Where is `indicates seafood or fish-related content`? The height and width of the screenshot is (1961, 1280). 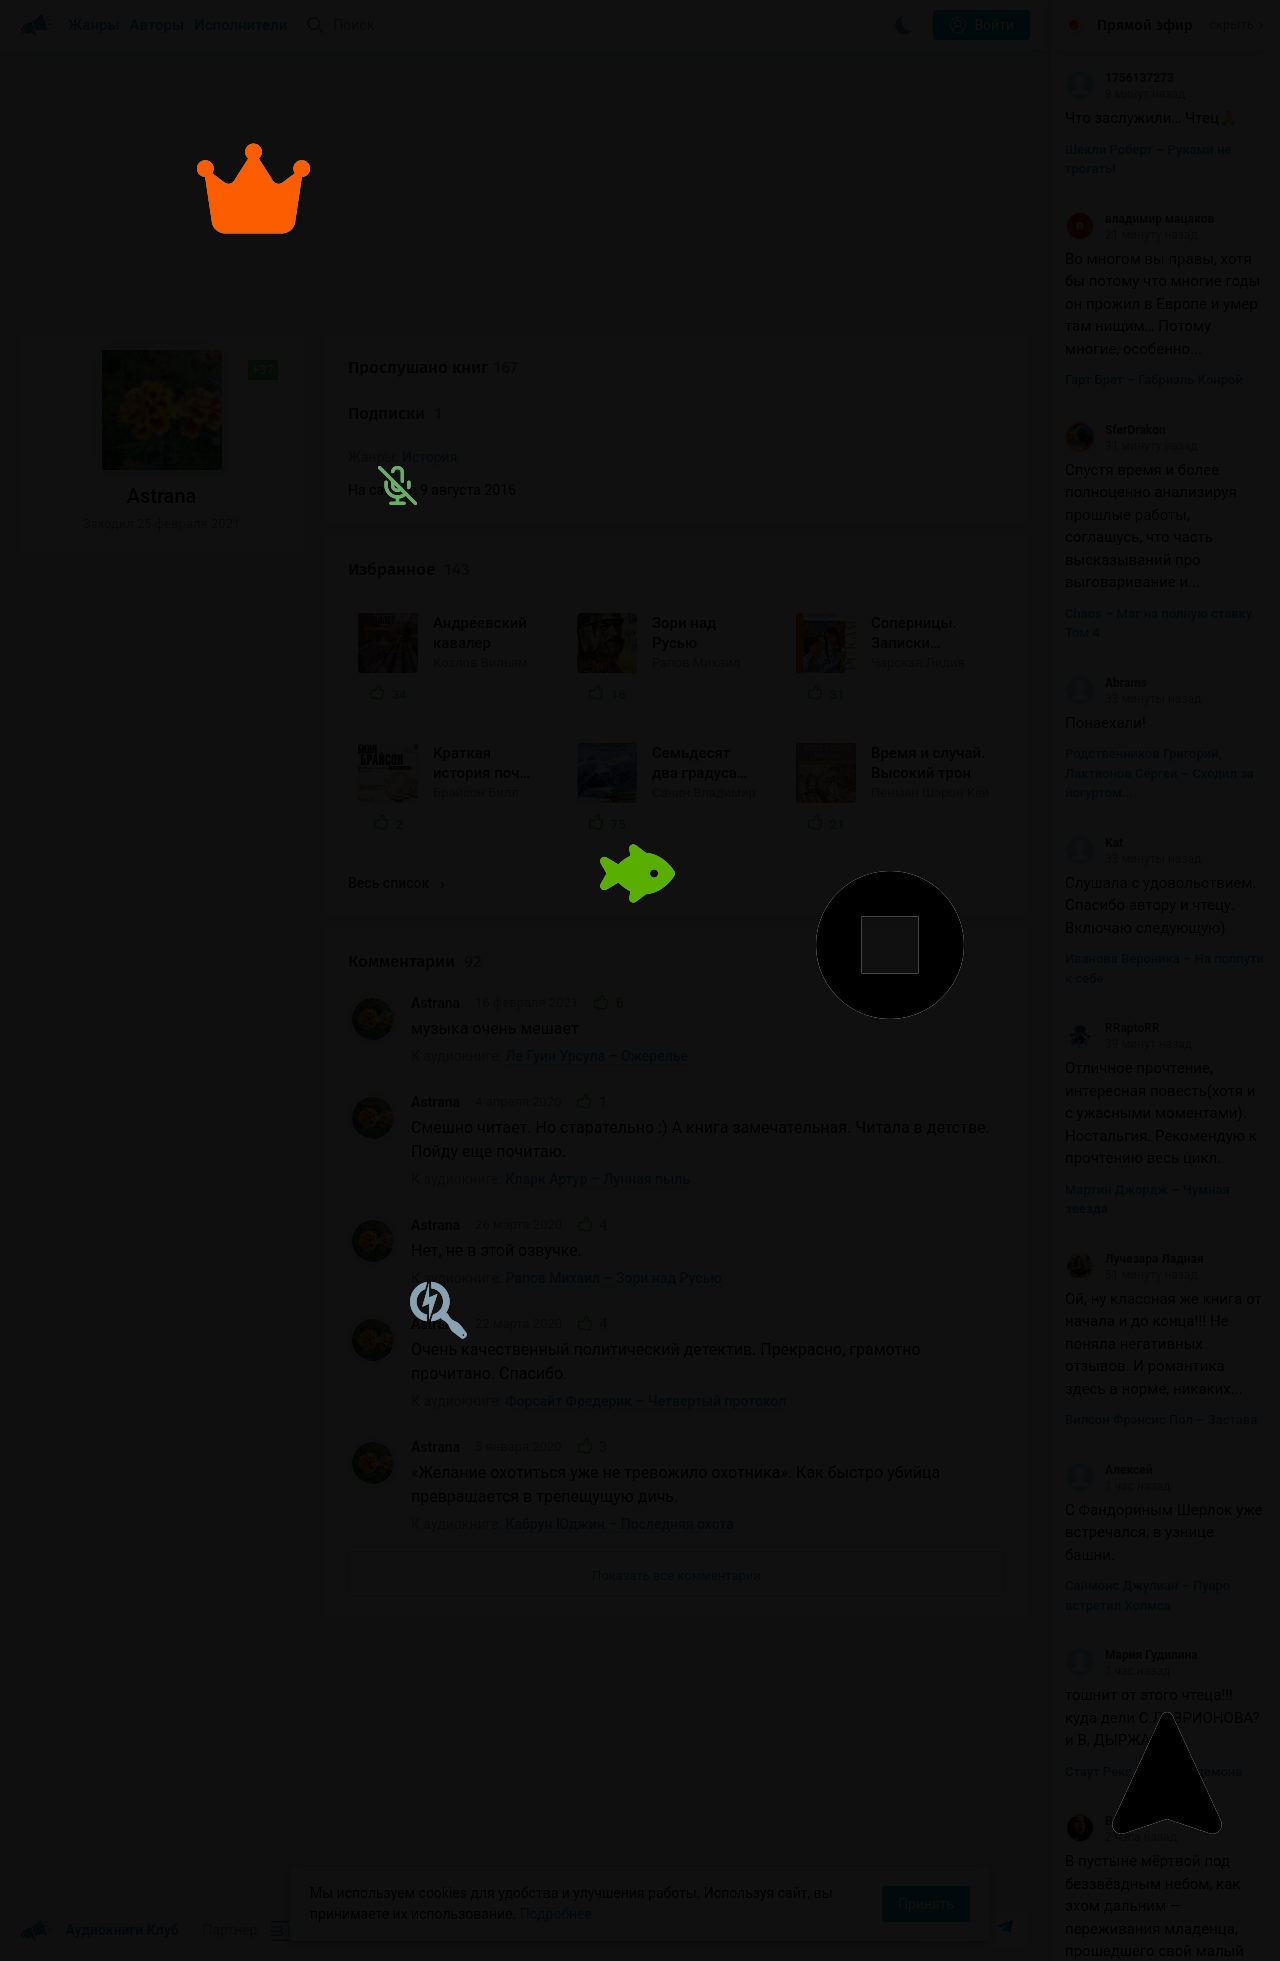
indicates seafood or fish-related content is located at coordinates (637, 873).